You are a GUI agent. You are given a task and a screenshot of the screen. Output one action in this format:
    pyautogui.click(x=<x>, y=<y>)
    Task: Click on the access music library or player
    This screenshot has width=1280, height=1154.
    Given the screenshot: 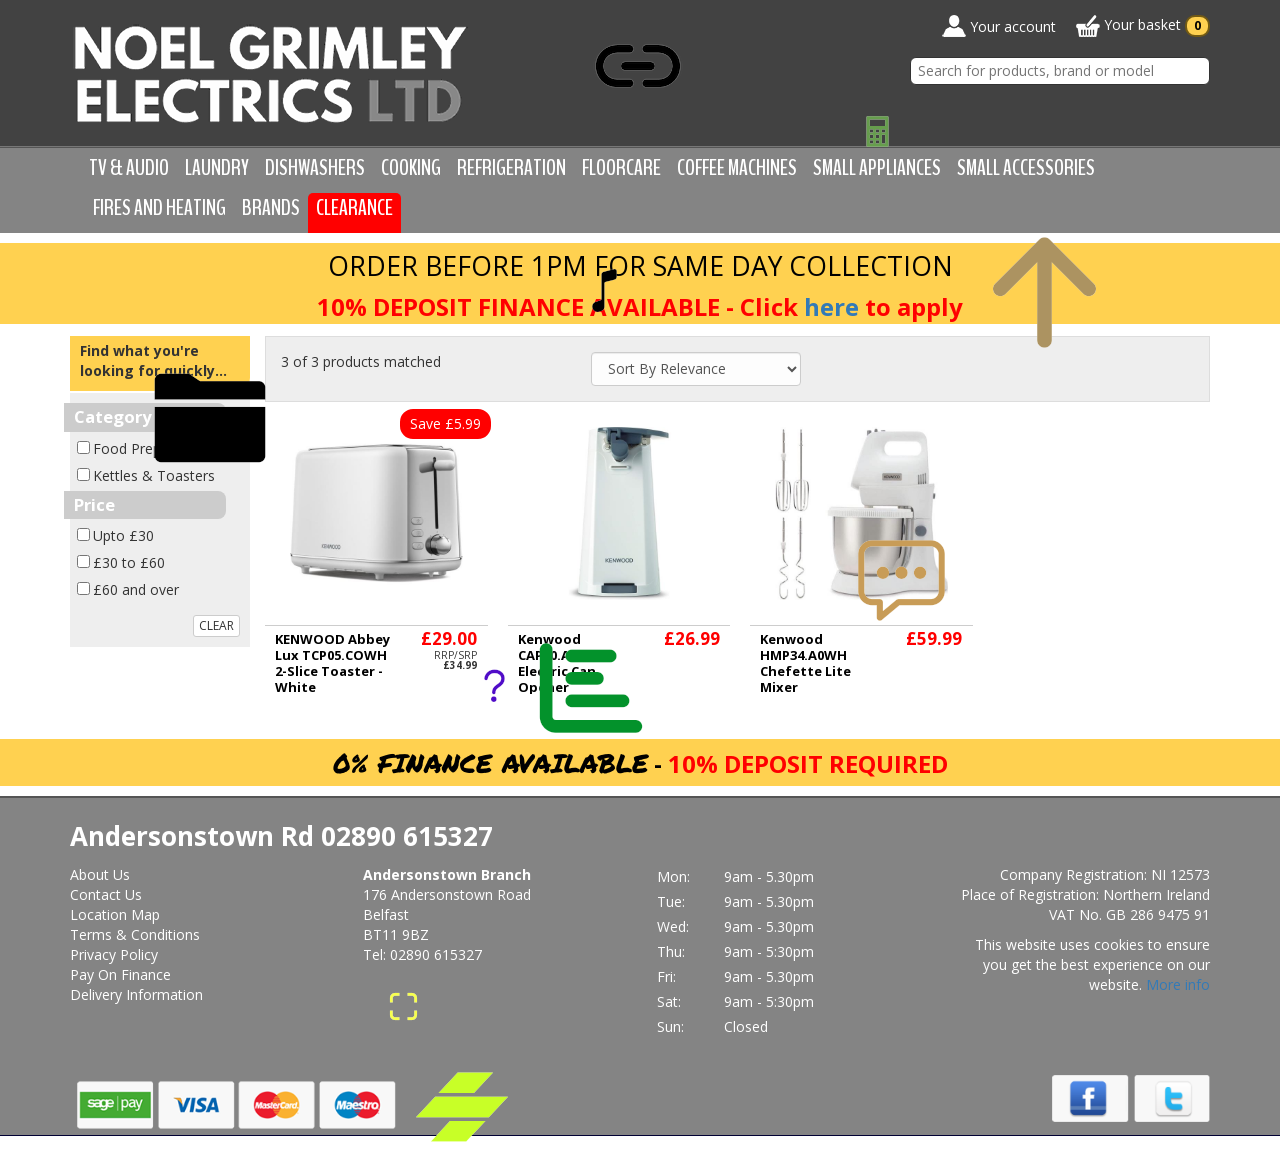 What is the action you would take?
    pyautogui.click(x=604, y=290)
    